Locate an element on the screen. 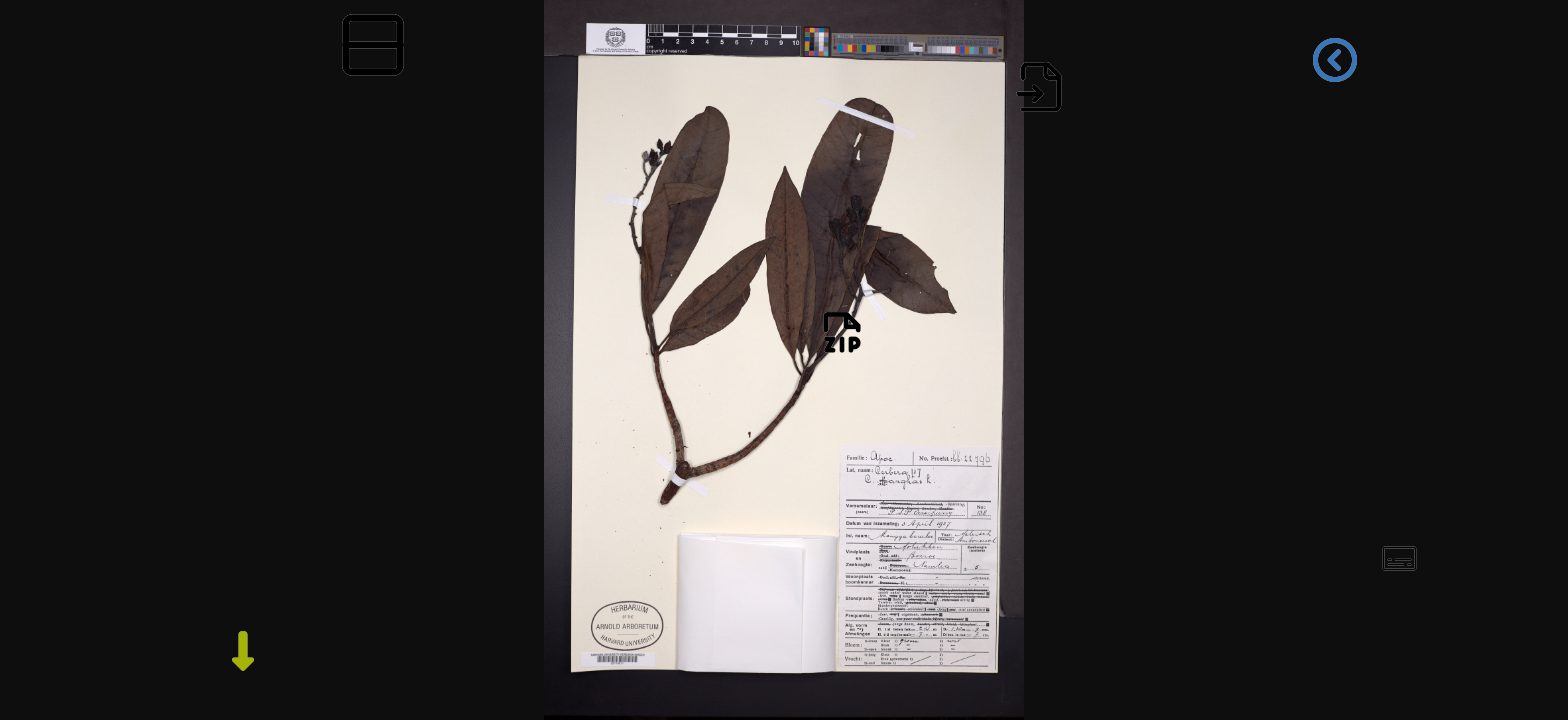  go back to the previous screen is located at coordinates (1335, 60).